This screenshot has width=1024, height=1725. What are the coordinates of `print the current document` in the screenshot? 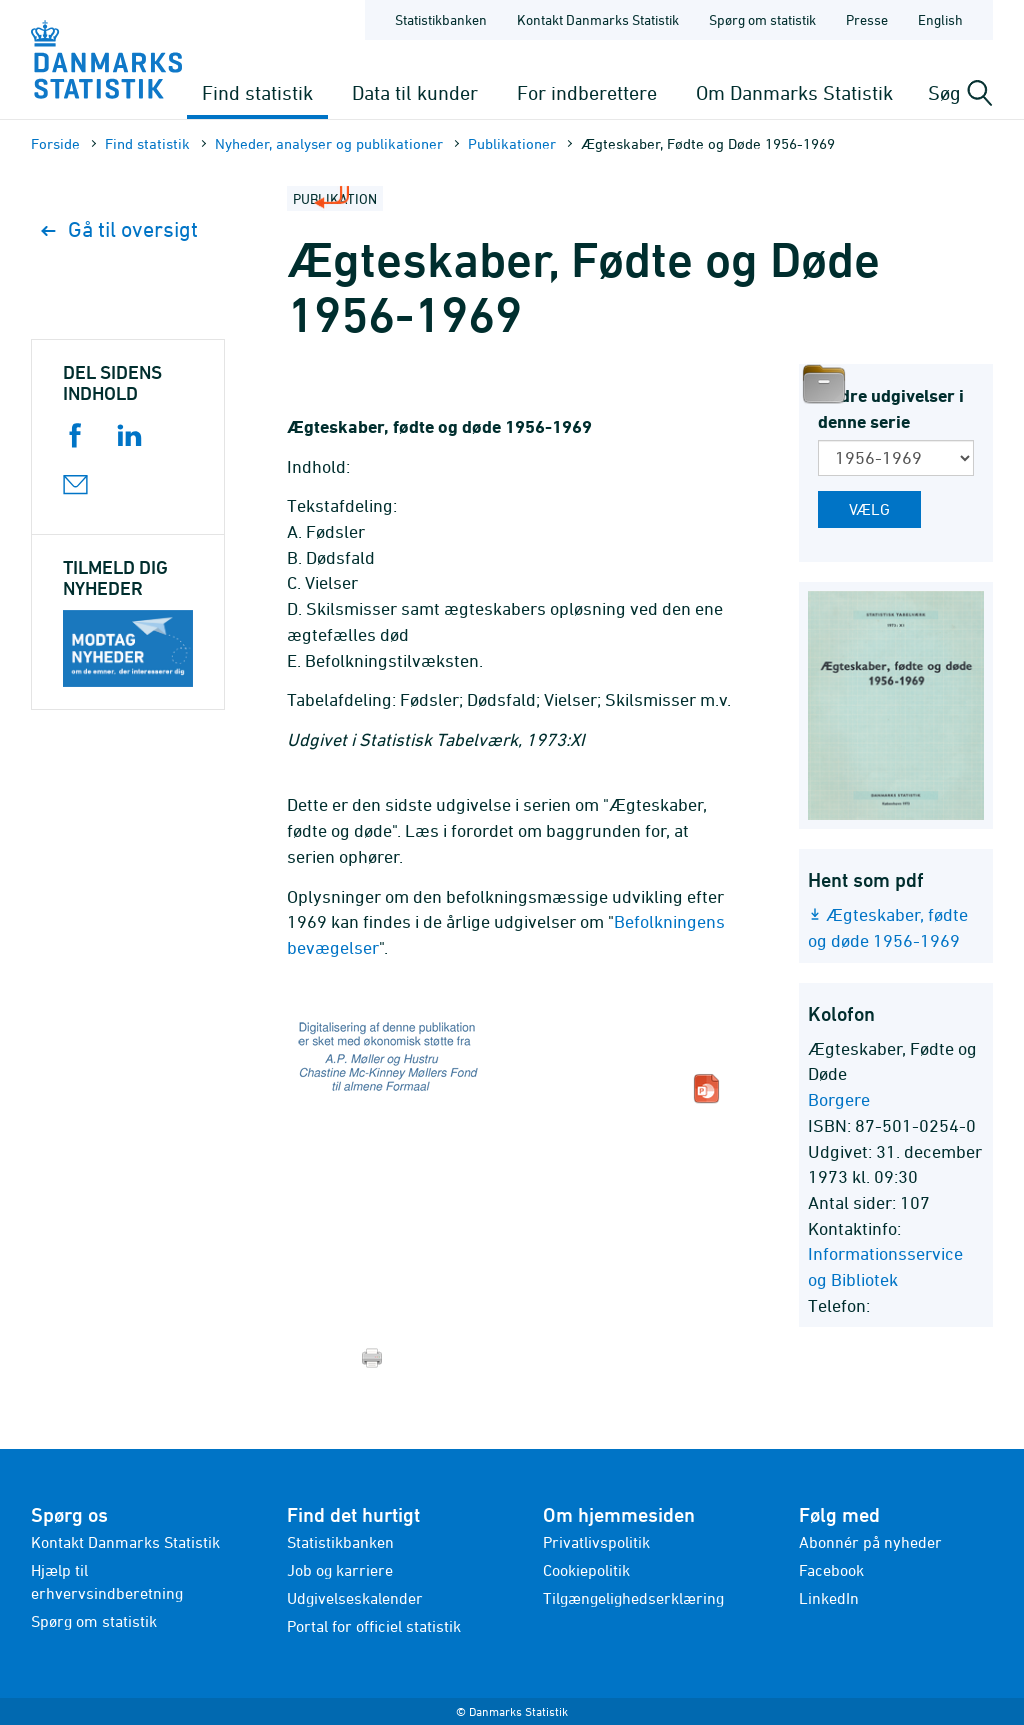 It's located at (372, 1358).